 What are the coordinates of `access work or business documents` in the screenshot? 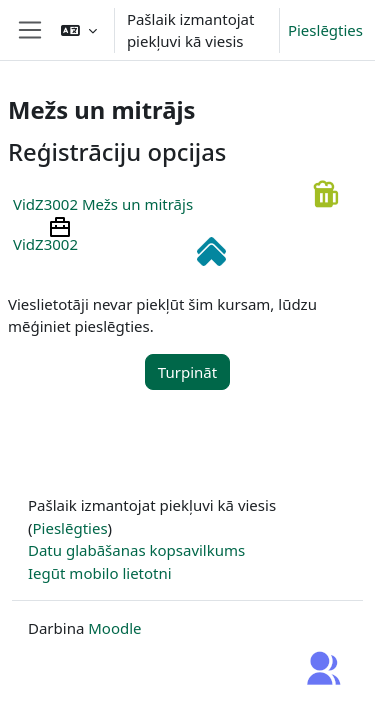 It's located at (60, 228).